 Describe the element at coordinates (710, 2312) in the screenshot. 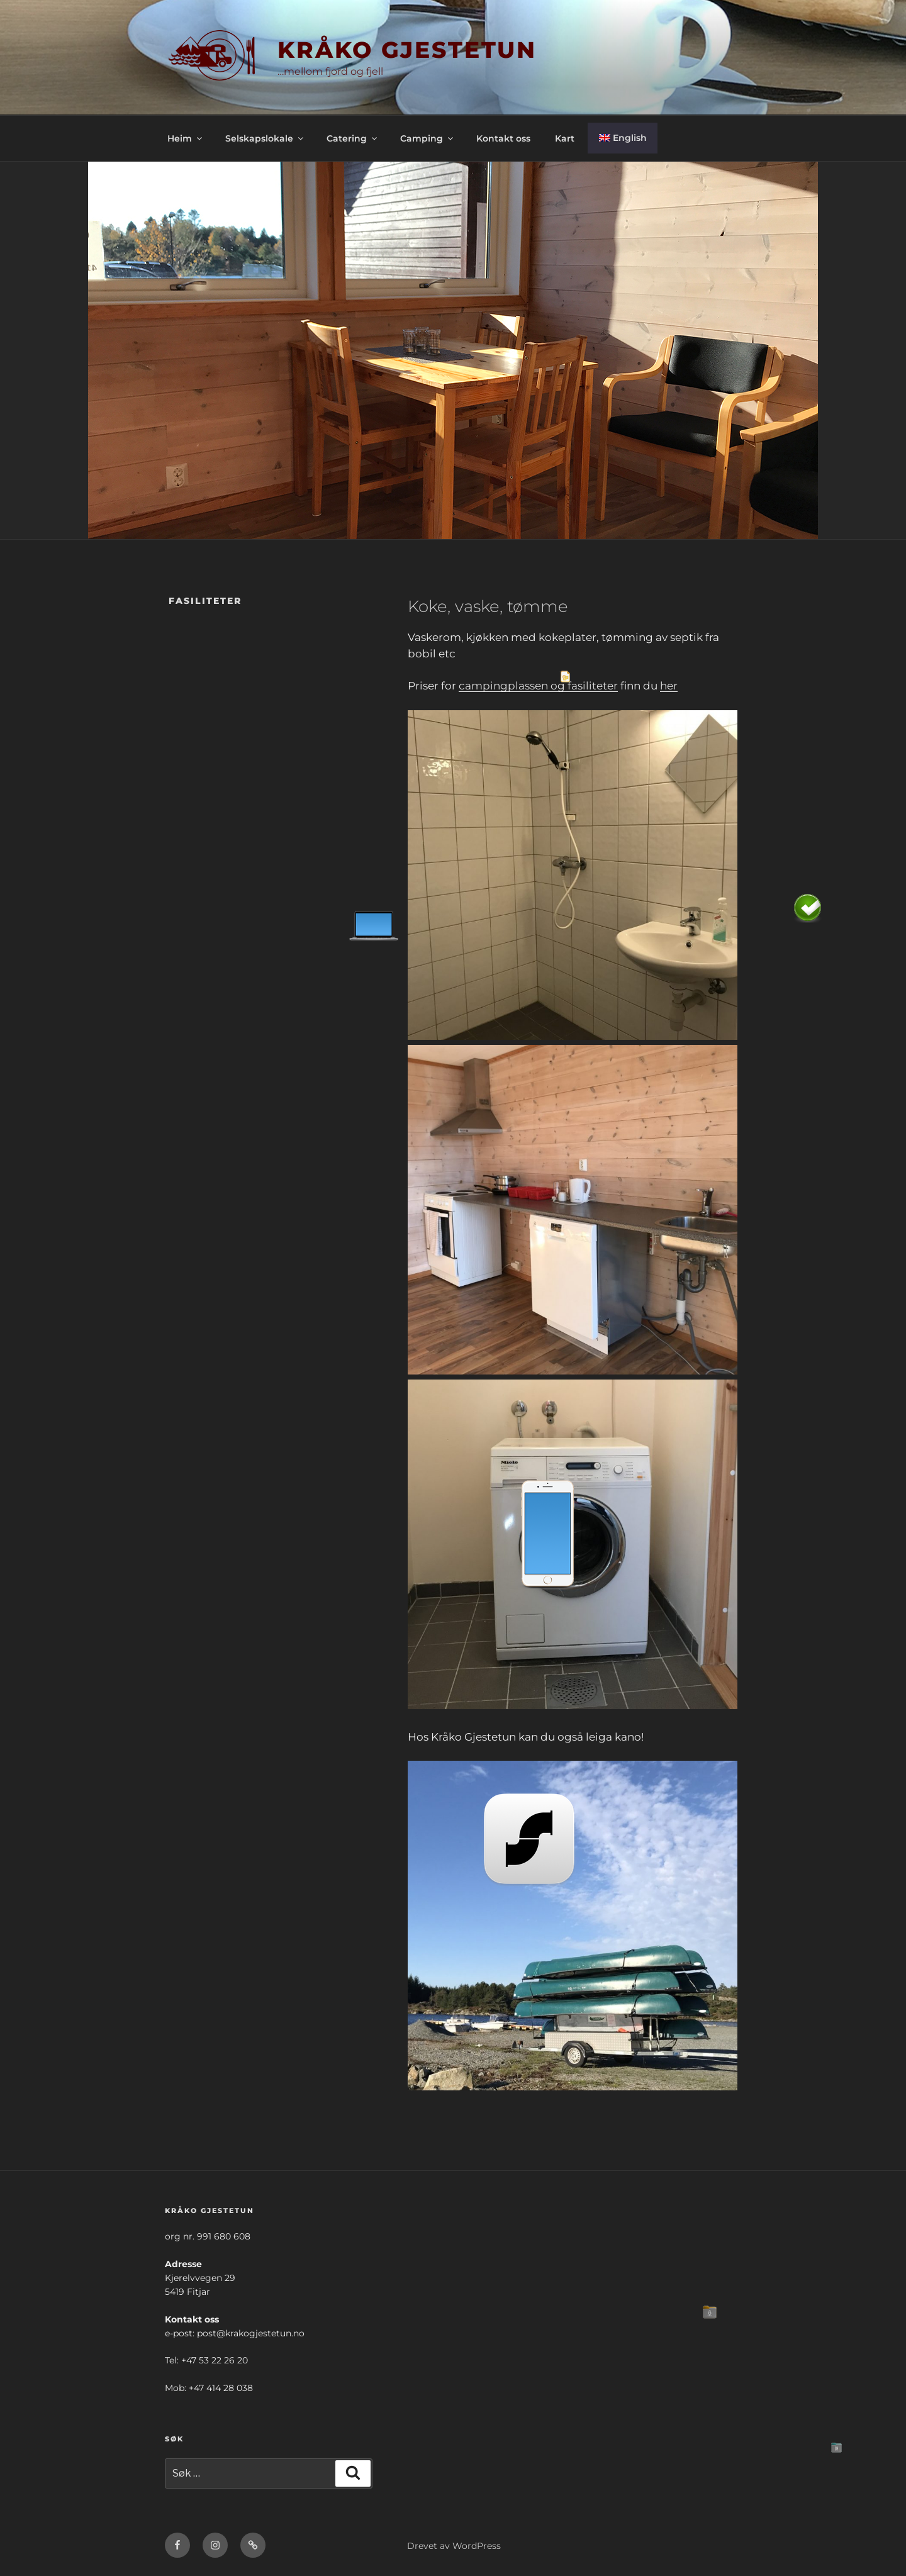

I see `access your downloads folder` at that location.